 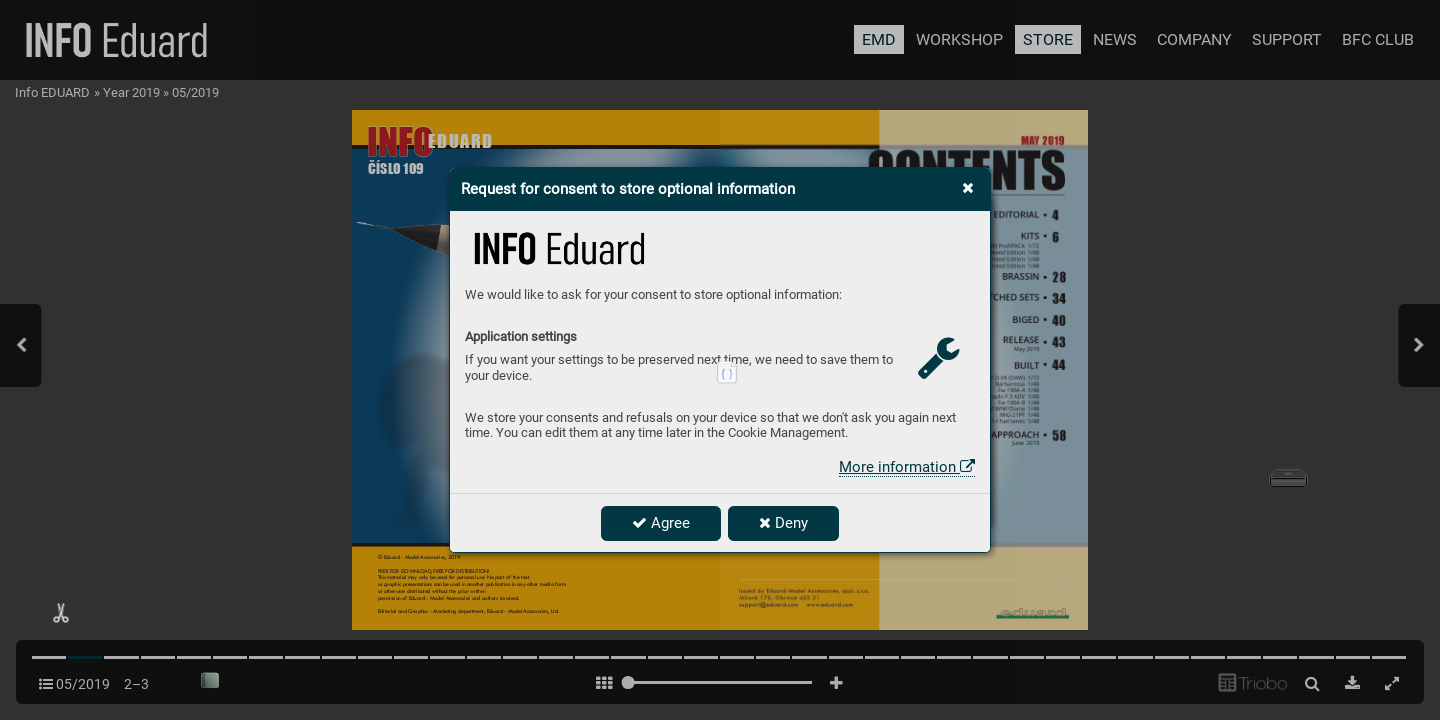 What do you see at coordinates (727, 372) in the screenshot?
I see `open a CSS stylesheet file` at bounding box center [727, 372].